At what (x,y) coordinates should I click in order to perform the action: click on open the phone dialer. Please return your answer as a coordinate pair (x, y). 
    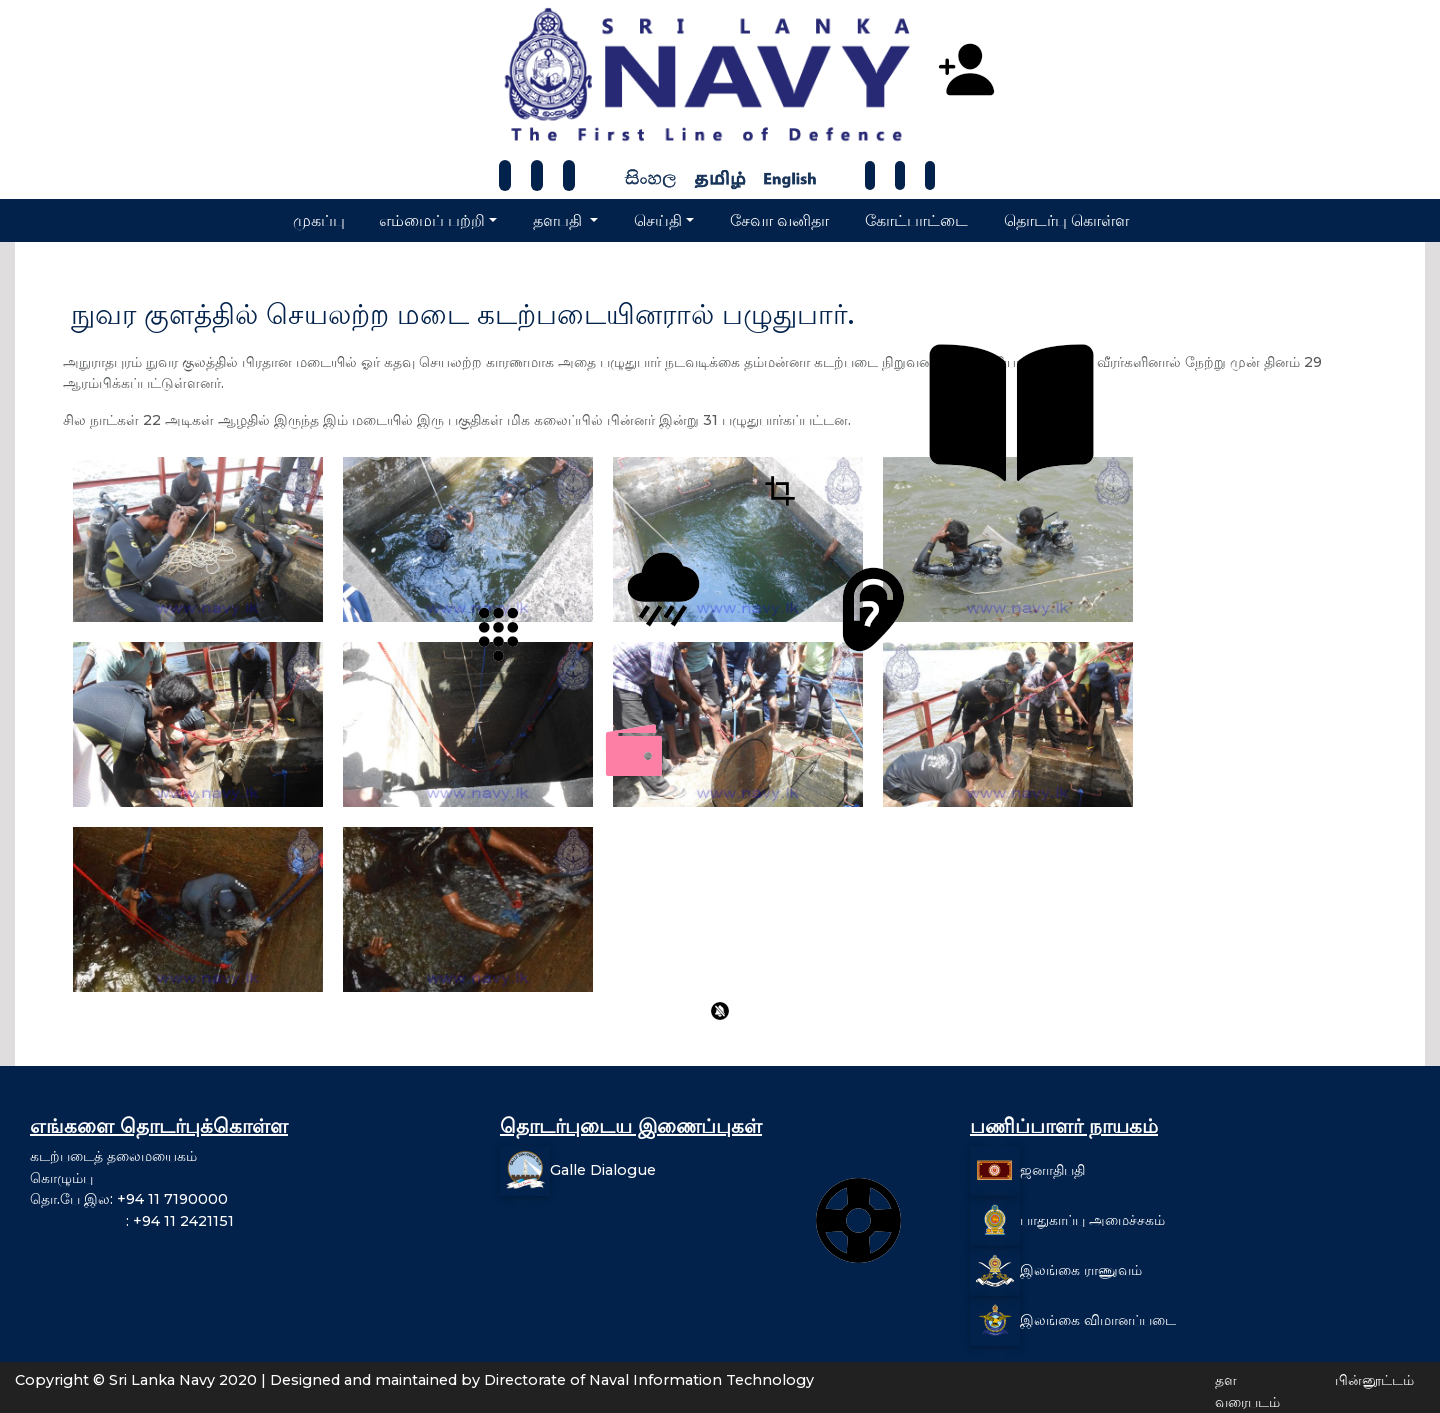
    Looking at the image, I should click on (498, 634).